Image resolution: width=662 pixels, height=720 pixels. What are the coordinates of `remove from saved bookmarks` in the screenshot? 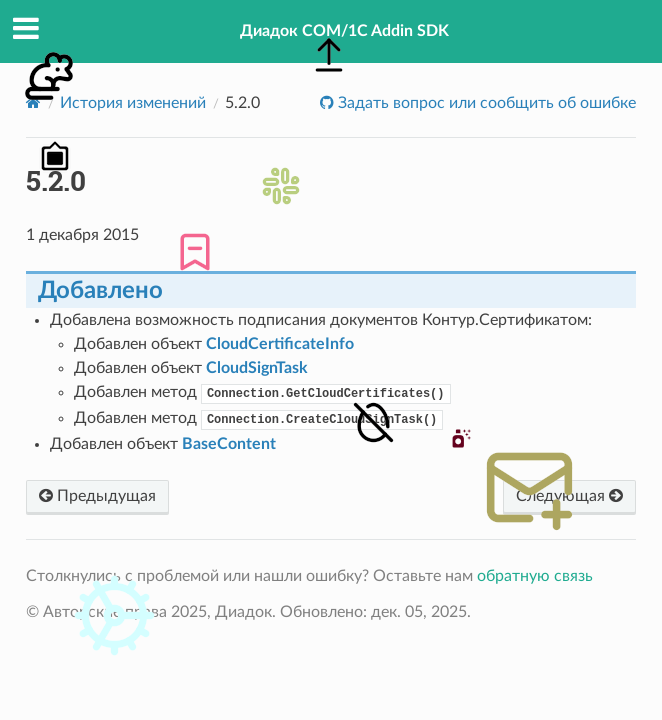 It's located at (195, 252).